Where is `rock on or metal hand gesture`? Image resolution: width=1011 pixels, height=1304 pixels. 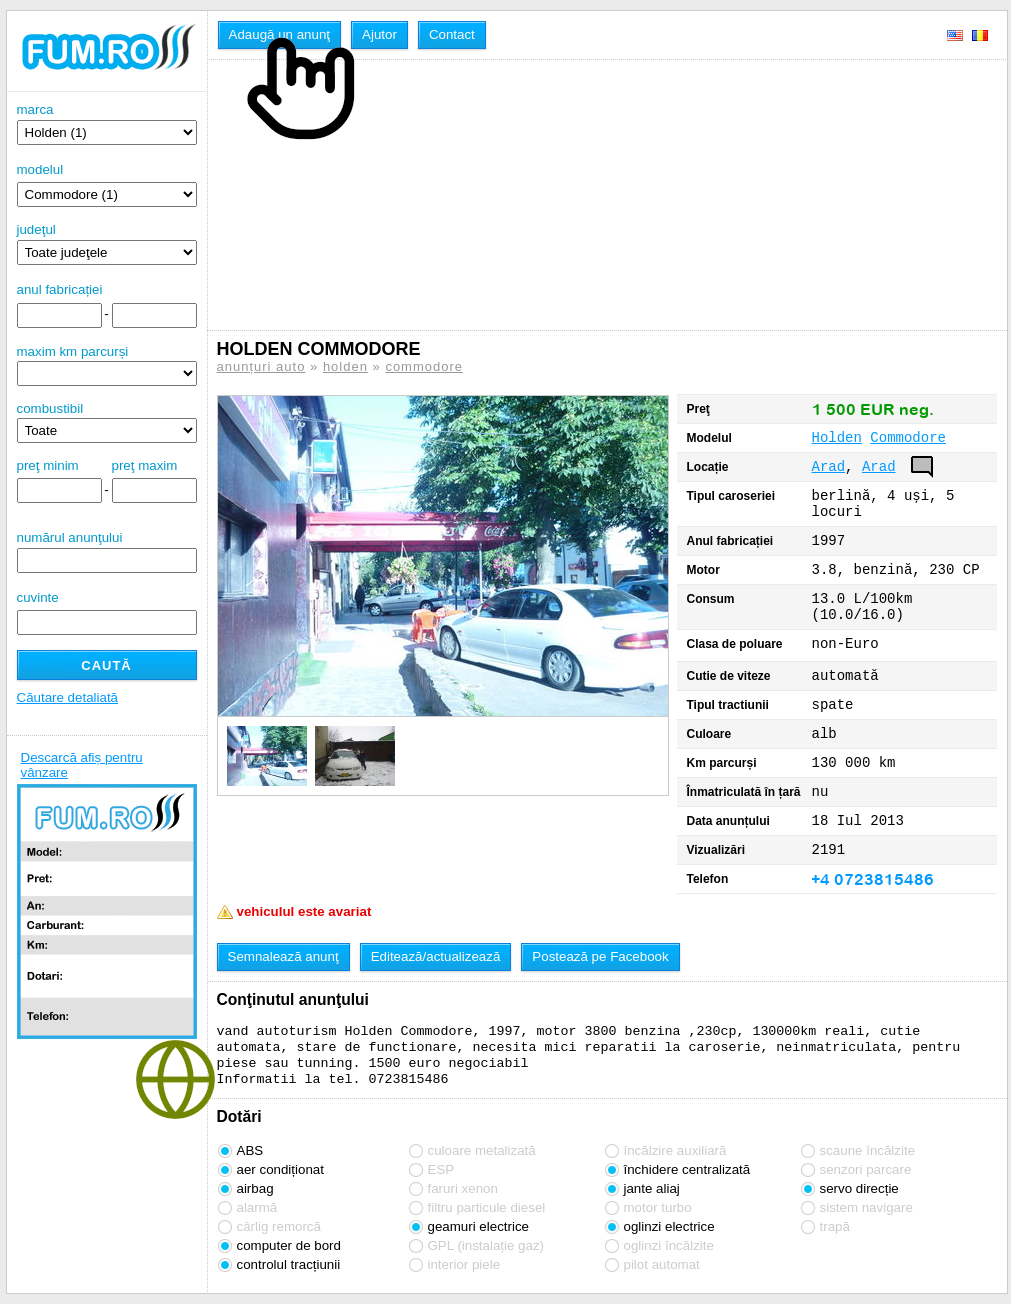 rock on or metal hand gesture is located at coordinates (301, 86).